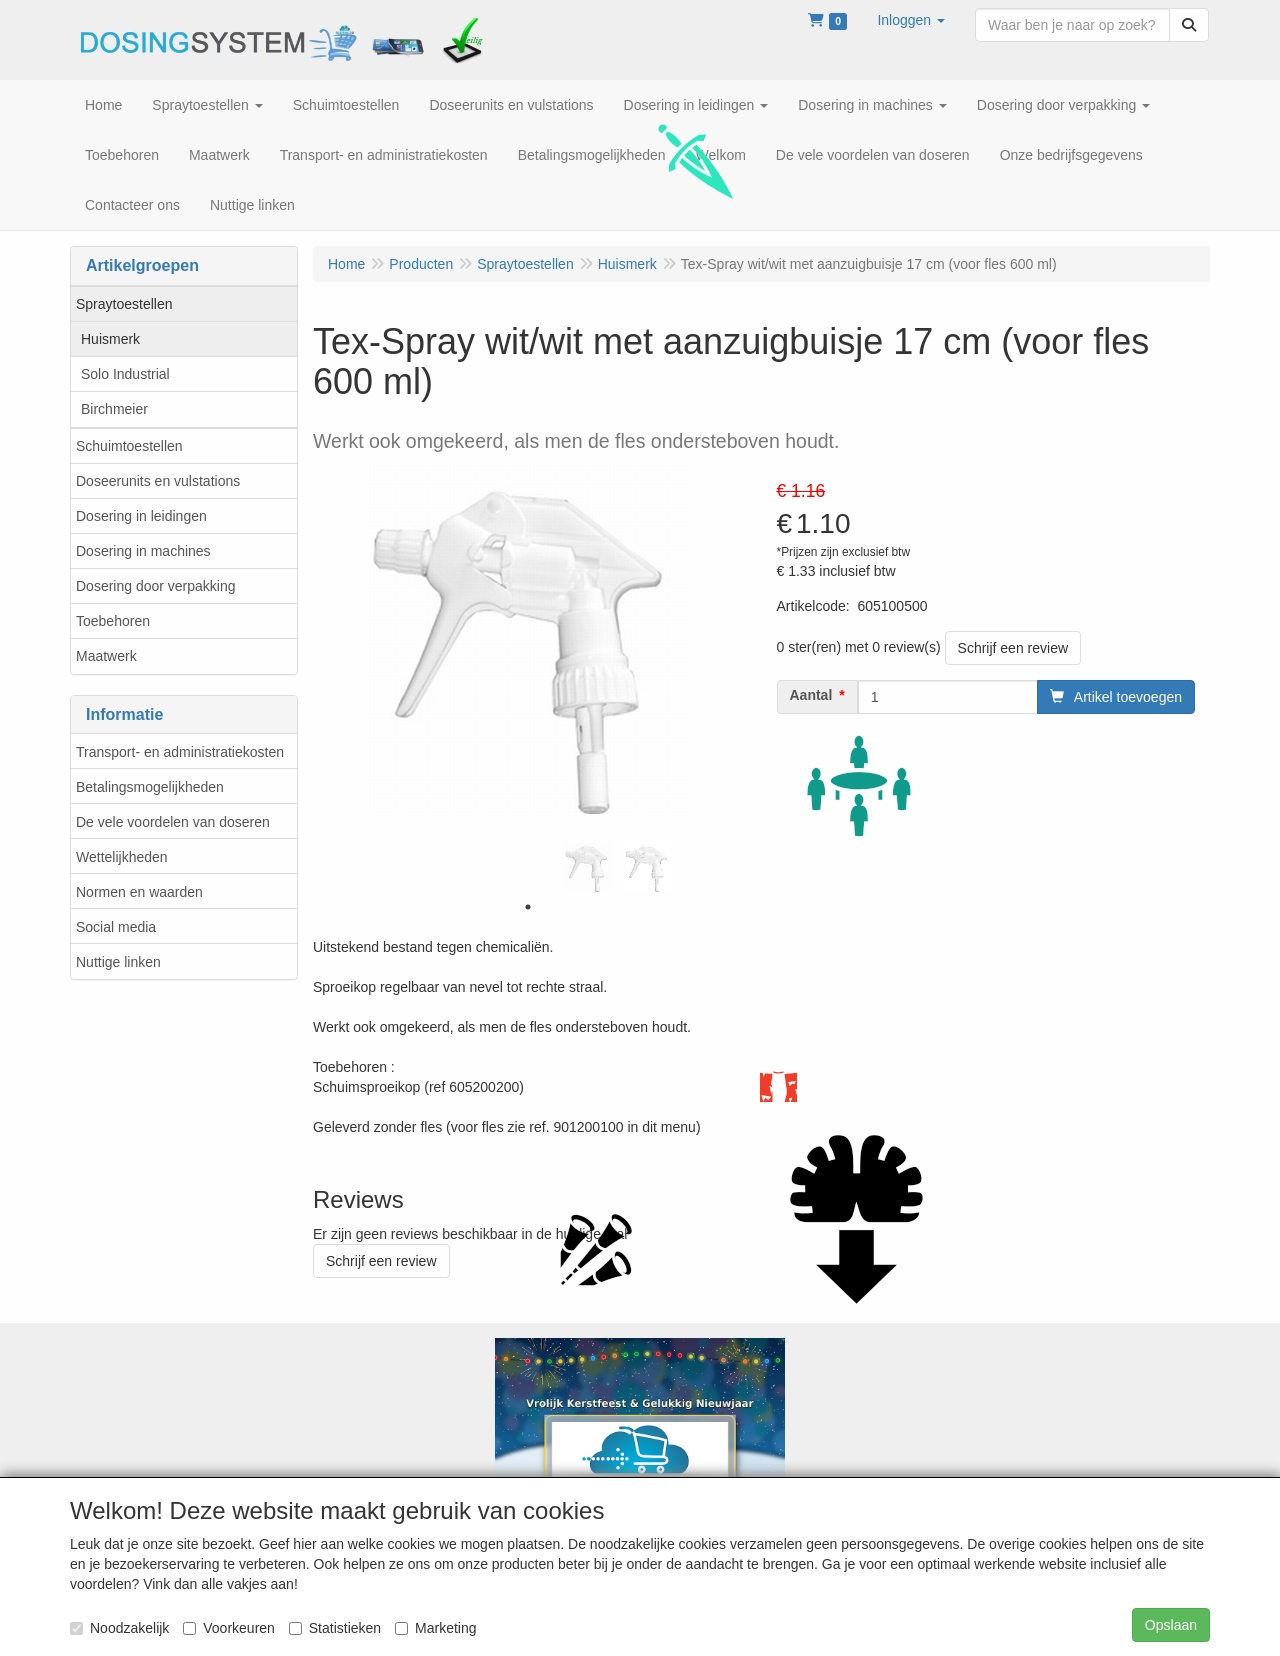 The width and height of the screenshot is (1280, 1656). I want to click on export or download your thoughts and notes, so click(856, 1218).